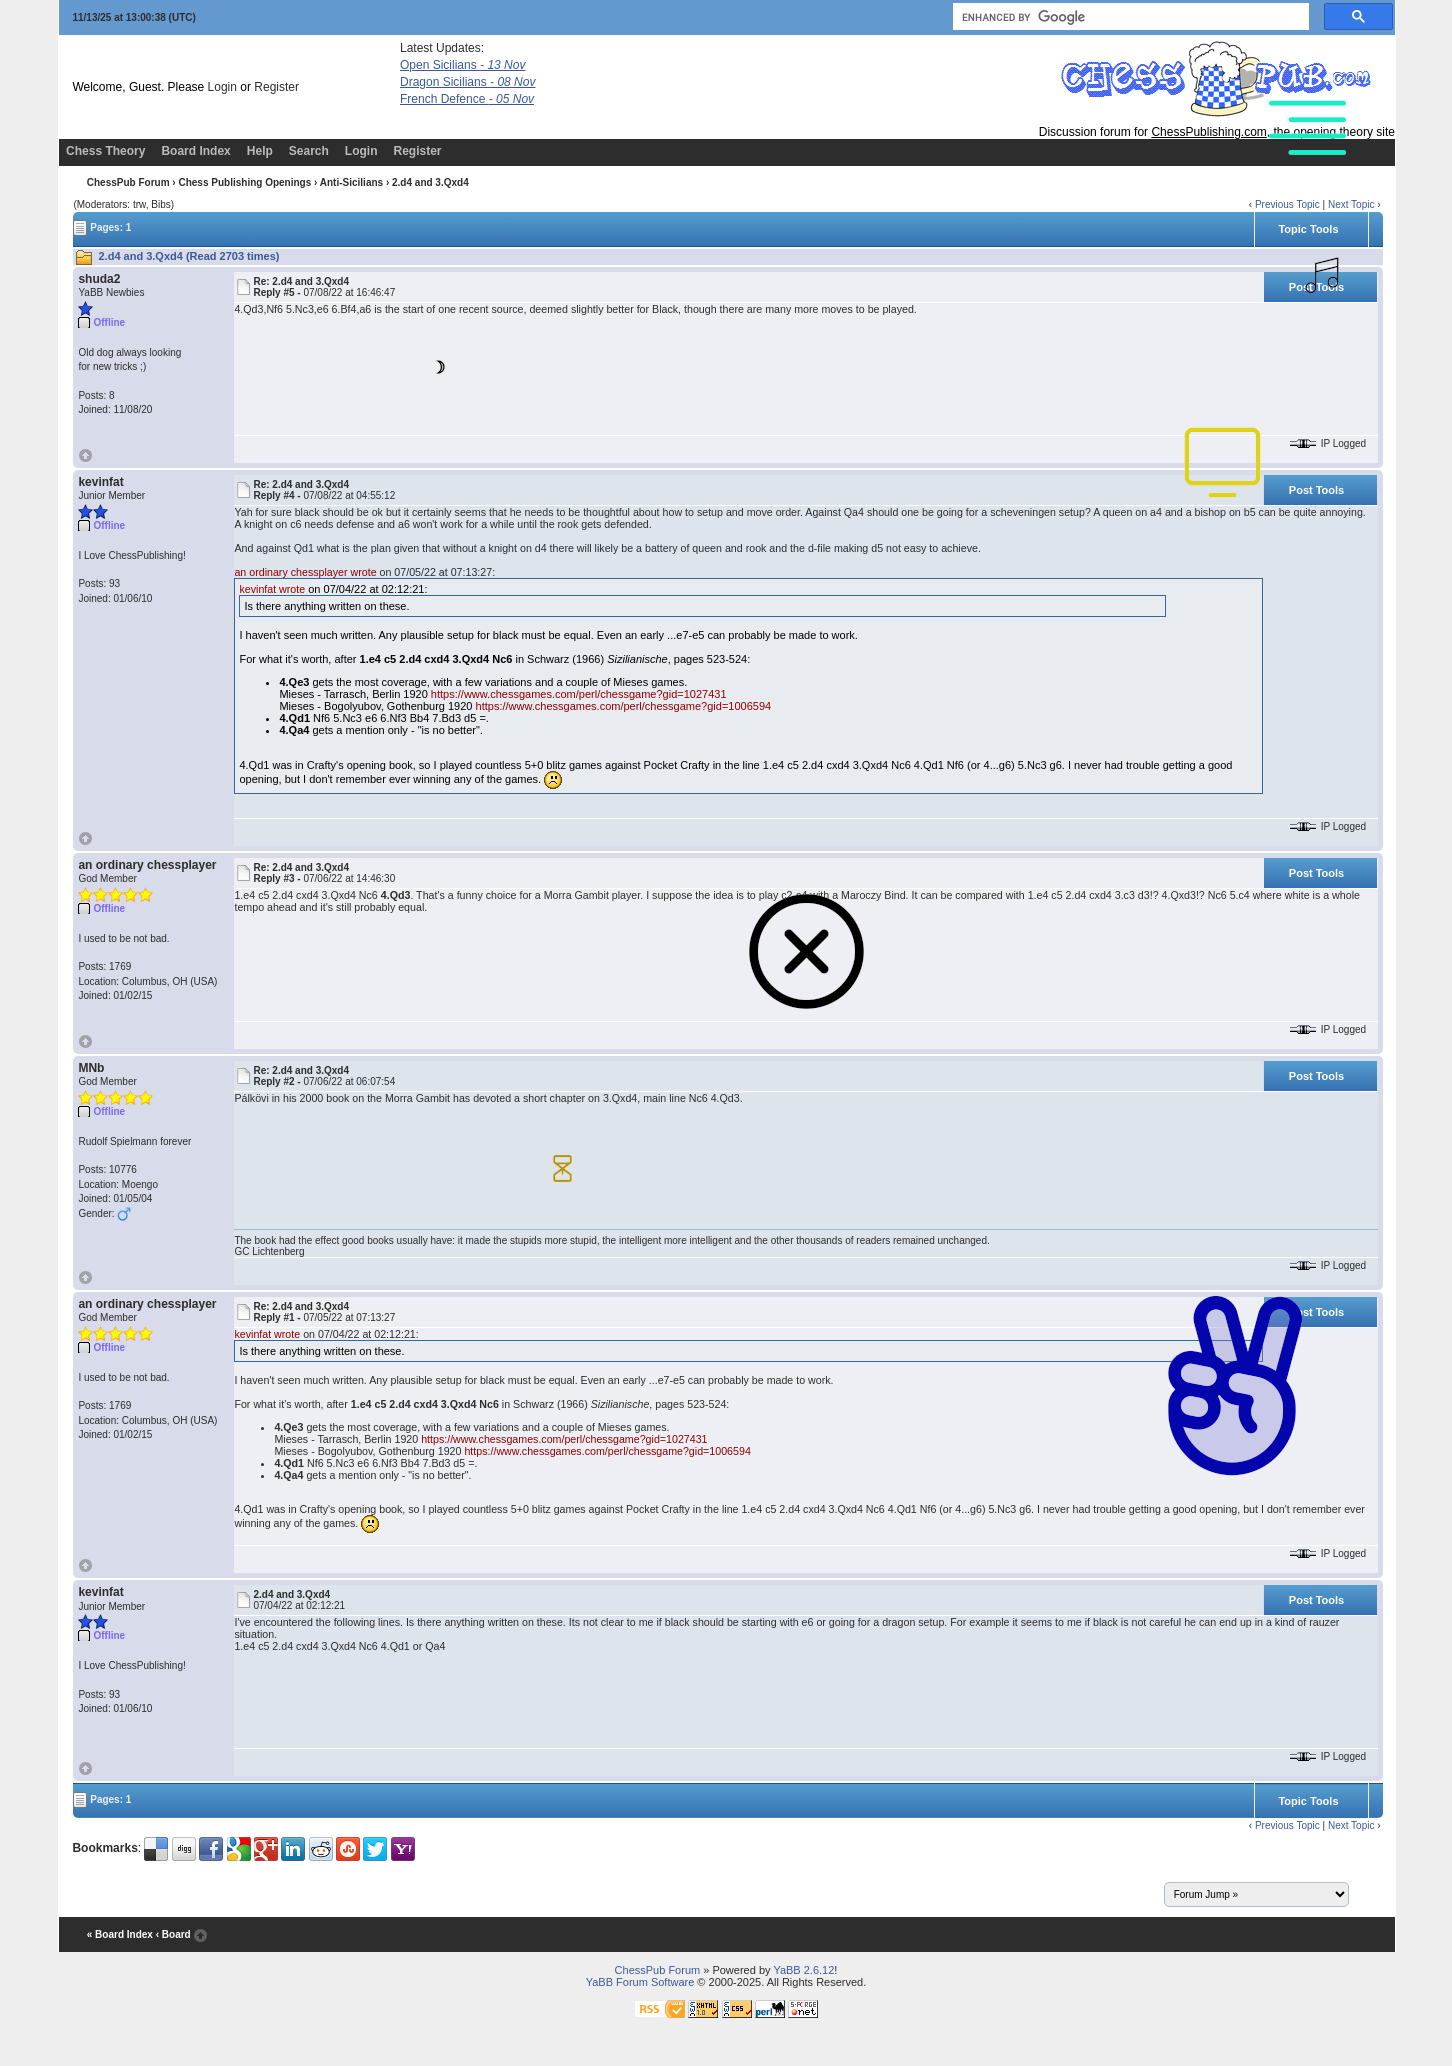 The width and height of the screenshot is (1452, 2066). What do you see at coordinates (1307, 129) in the screenshot?
I see `align text to the right` at bounding box center [1307, 129].